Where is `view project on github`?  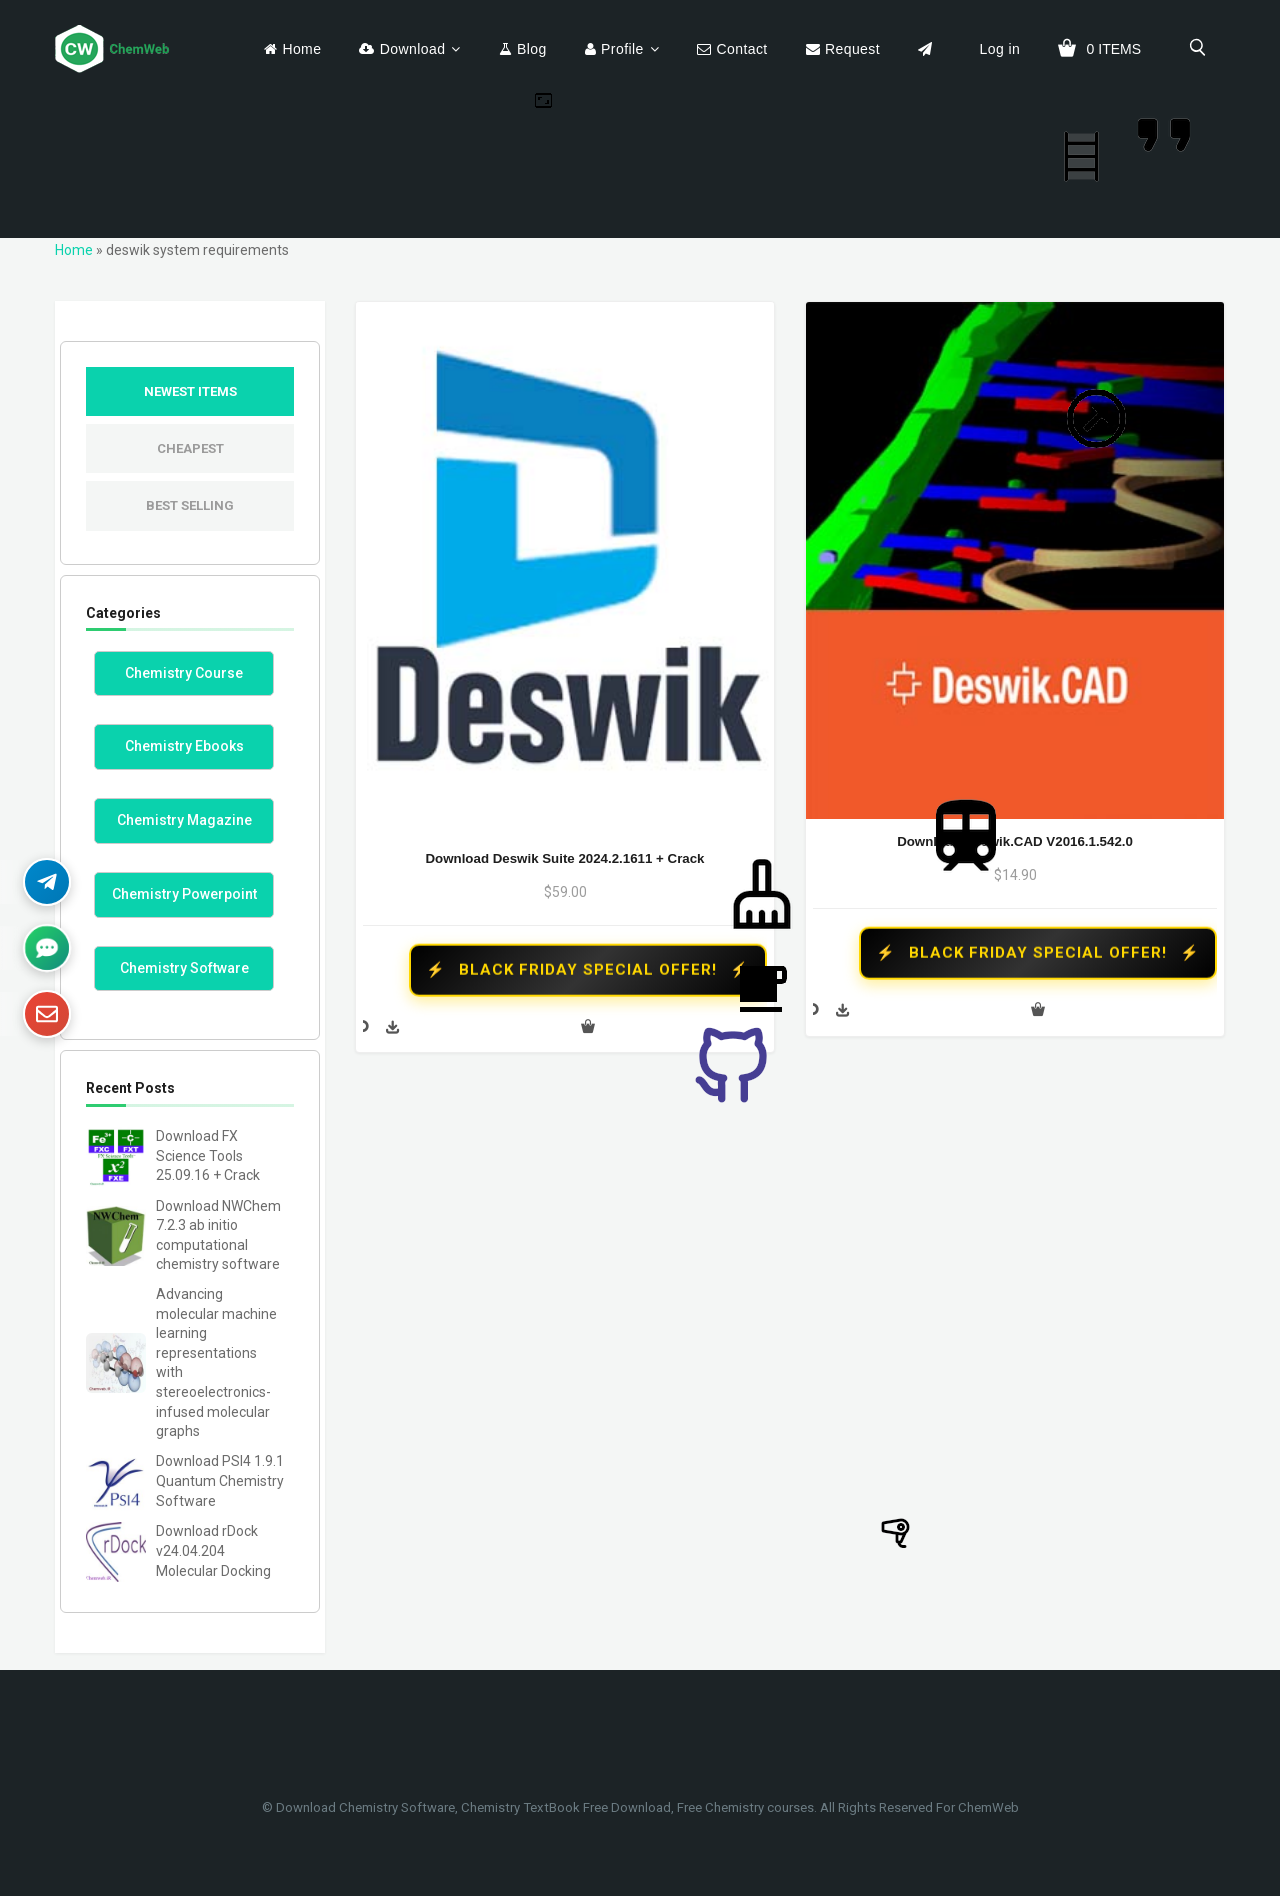 view project on github is located at coordinates (733, 1065).